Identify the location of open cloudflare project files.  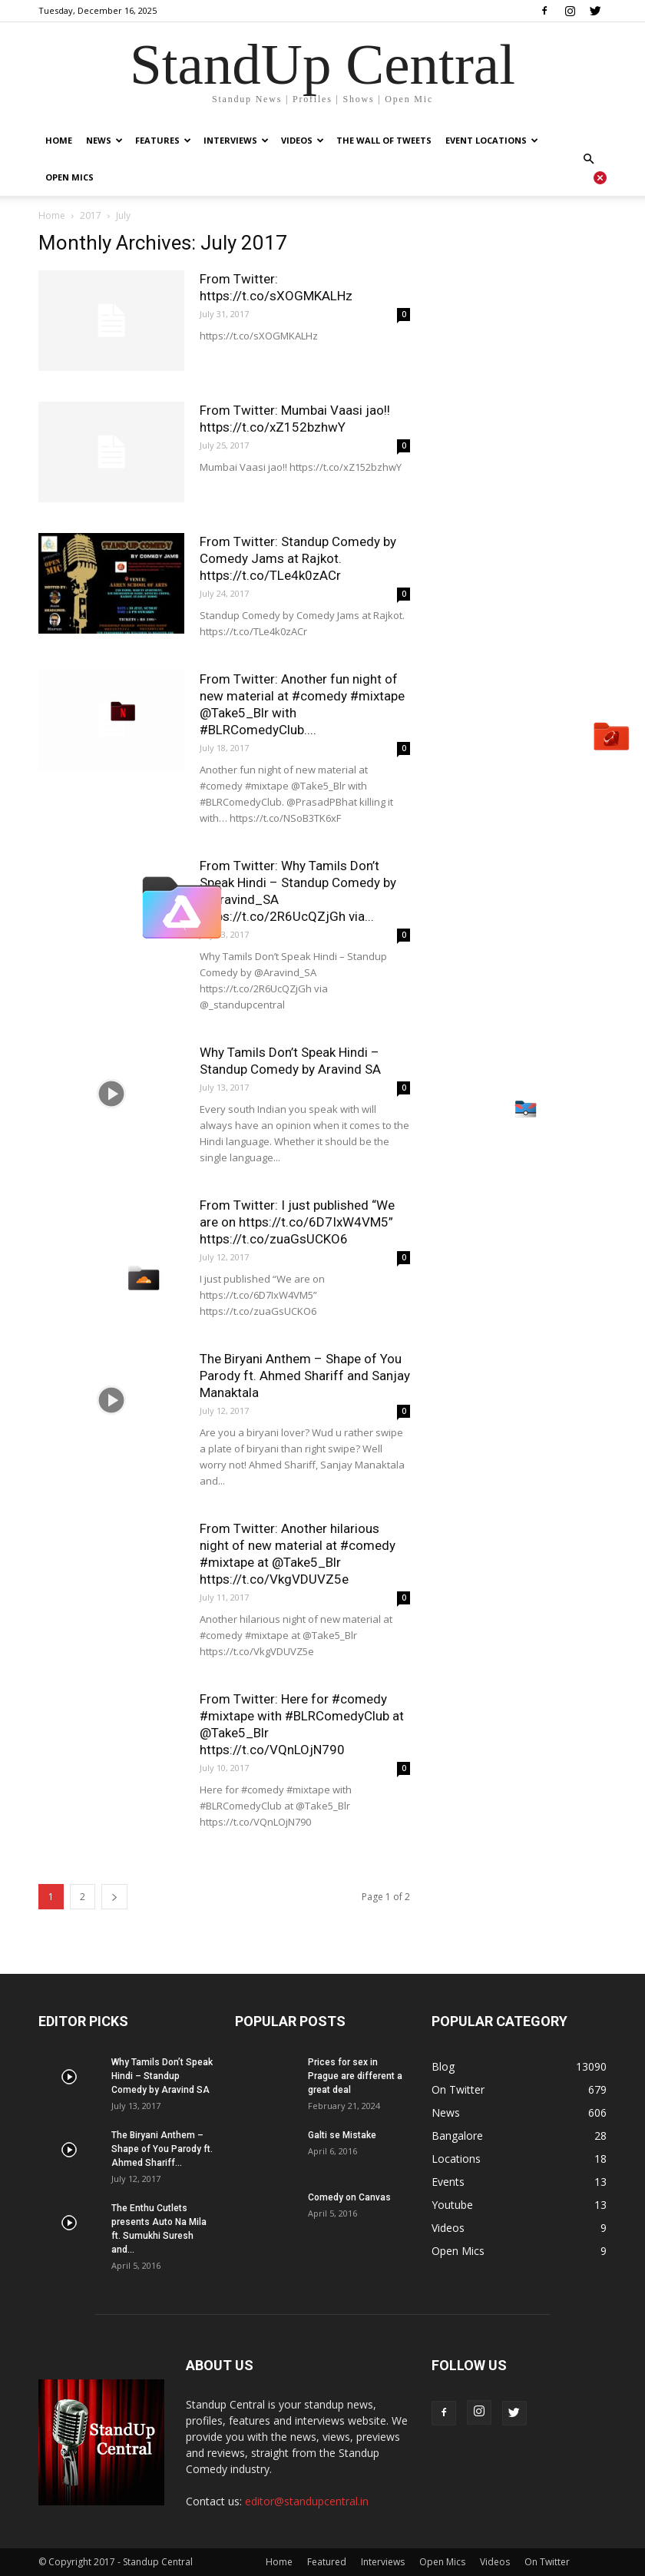
(144, 1279).